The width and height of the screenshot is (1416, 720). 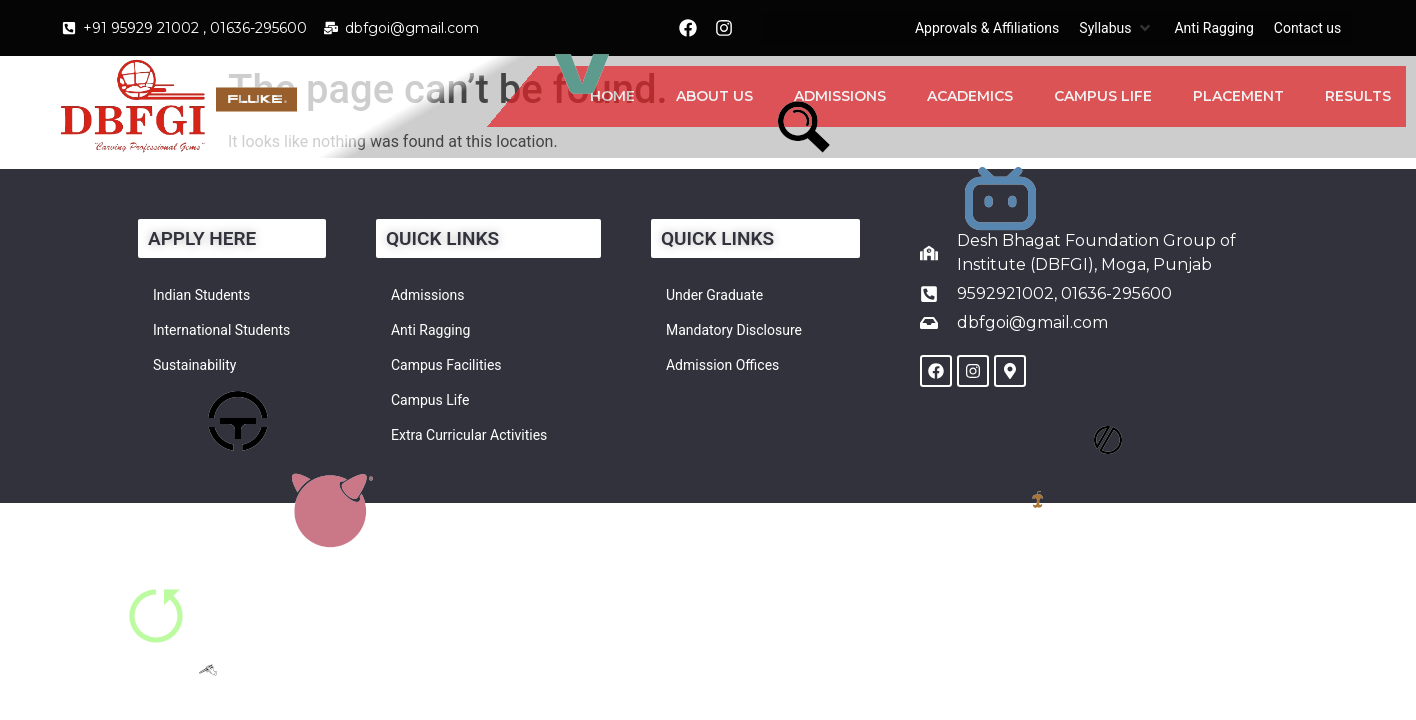 What do you see at coordinates (208, 670) in the screenshot?
I see `open tabelog restaurant review app` at bounding box center [208, 670].